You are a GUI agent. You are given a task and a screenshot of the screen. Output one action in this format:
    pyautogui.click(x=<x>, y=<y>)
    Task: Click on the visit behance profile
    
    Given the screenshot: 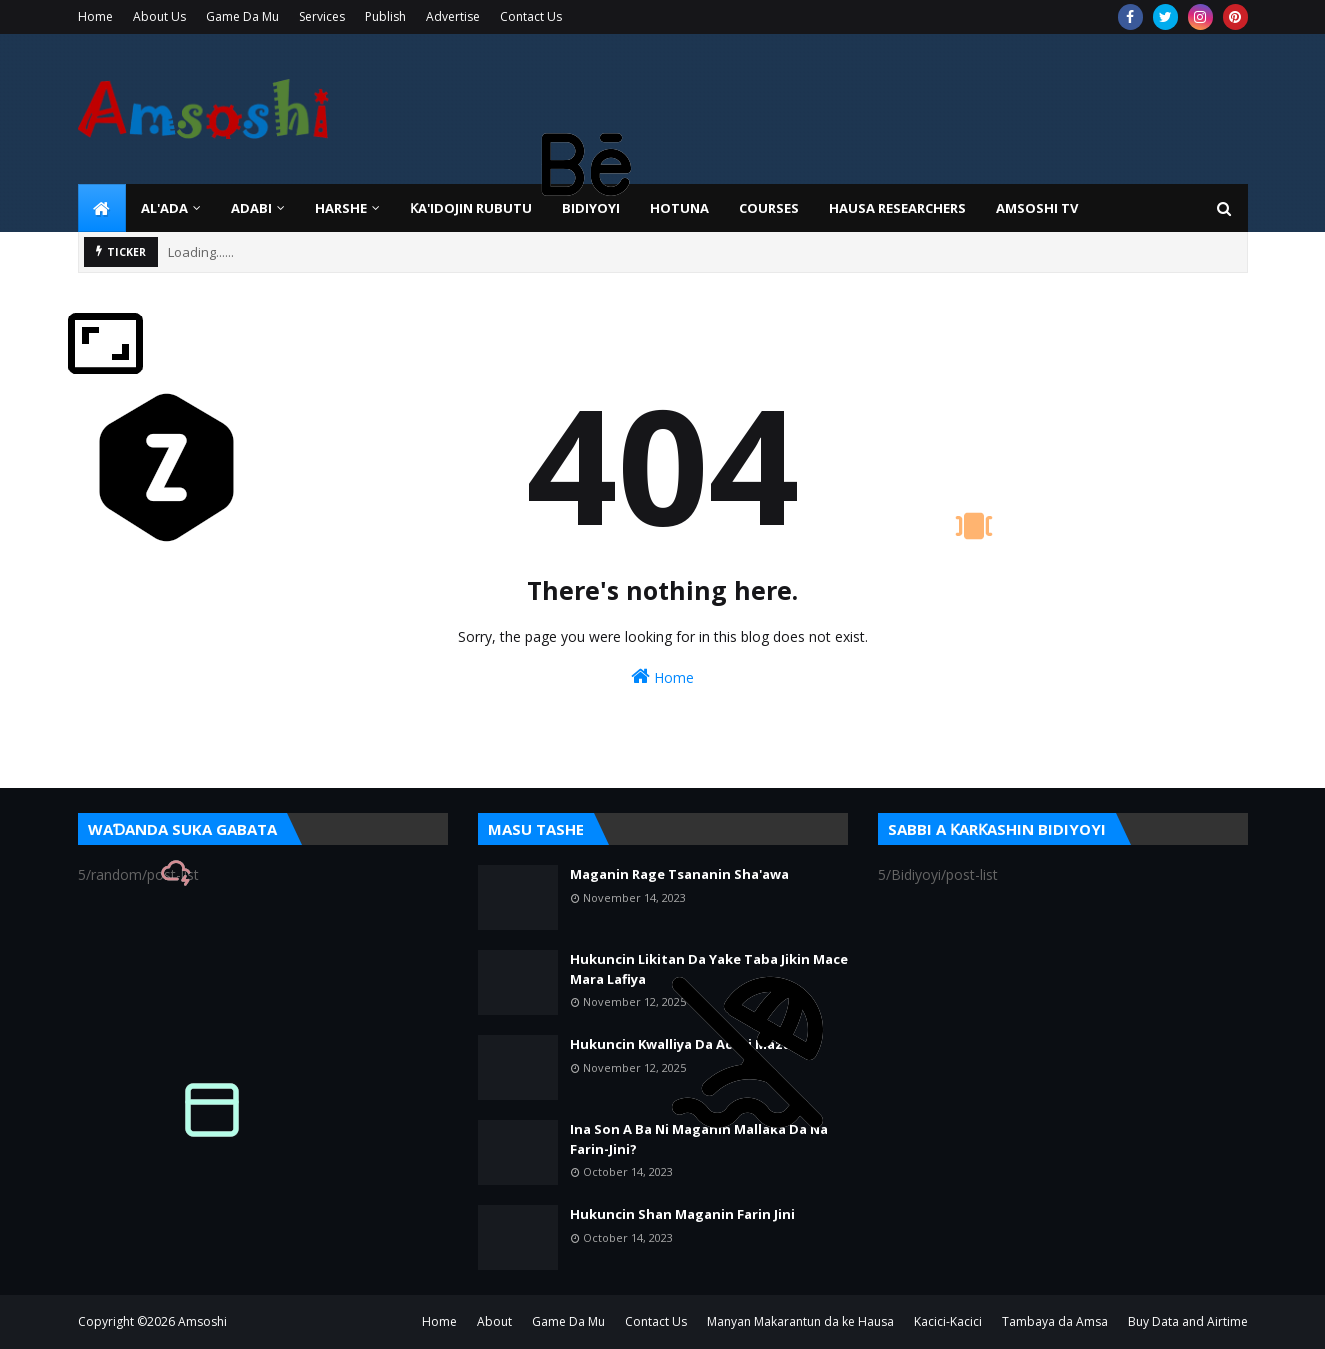 What is the action you would take?
    pyautogui.click(x=586, y=164)
    